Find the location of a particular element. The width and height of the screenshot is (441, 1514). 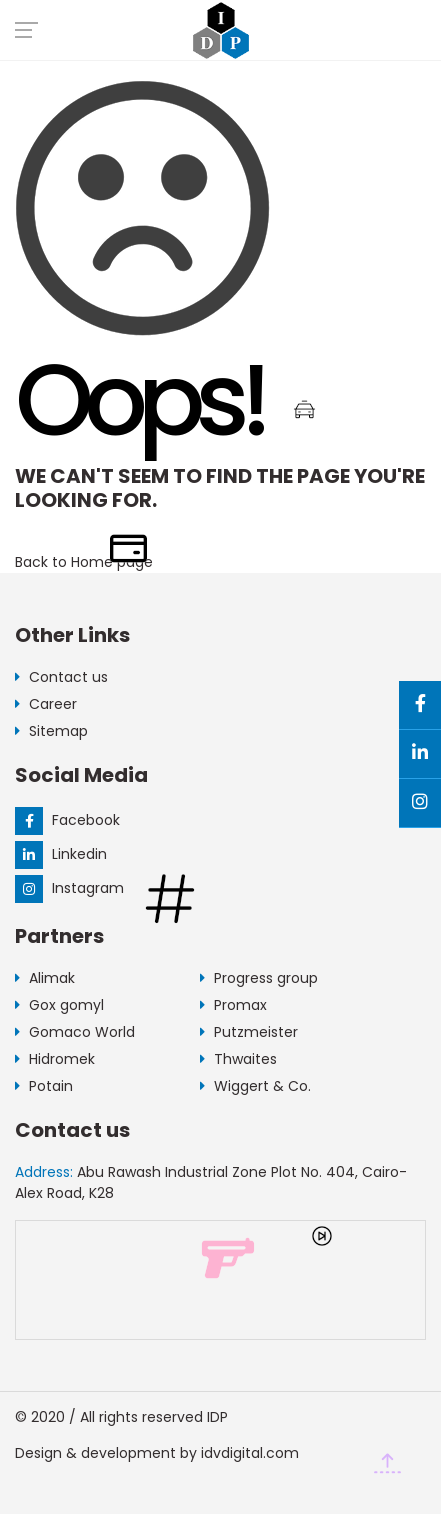

indicates weapon or firearms-related content is located at coordinates (228, 1258).